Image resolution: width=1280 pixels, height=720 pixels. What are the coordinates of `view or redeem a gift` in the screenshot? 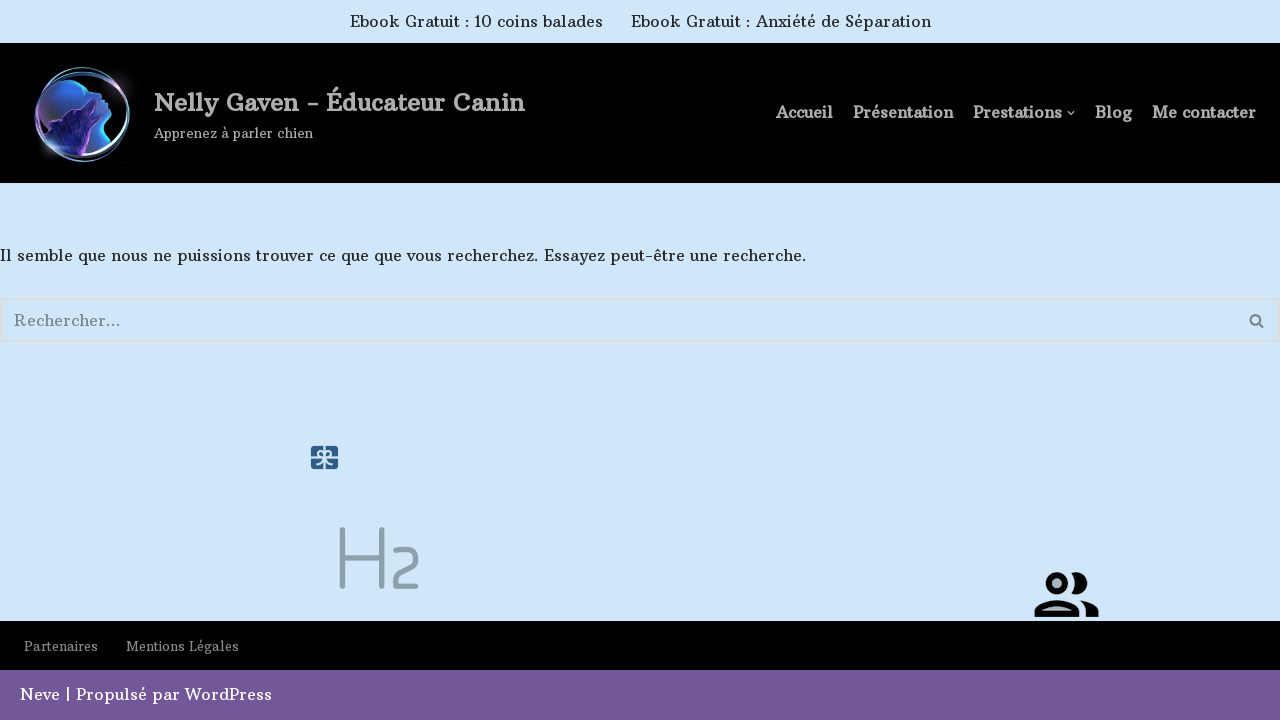 It's located at (324, 457).